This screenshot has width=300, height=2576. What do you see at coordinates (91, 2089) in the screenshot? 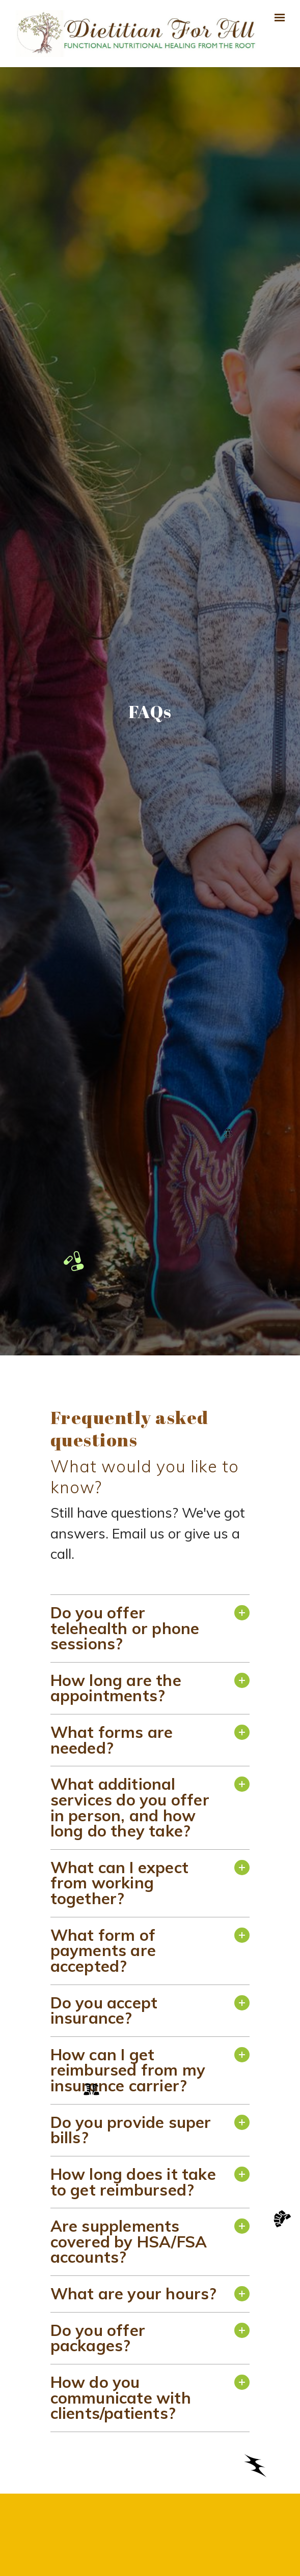
I see `equip steel-toe boots to your character` at bounding box center [91, 2089].